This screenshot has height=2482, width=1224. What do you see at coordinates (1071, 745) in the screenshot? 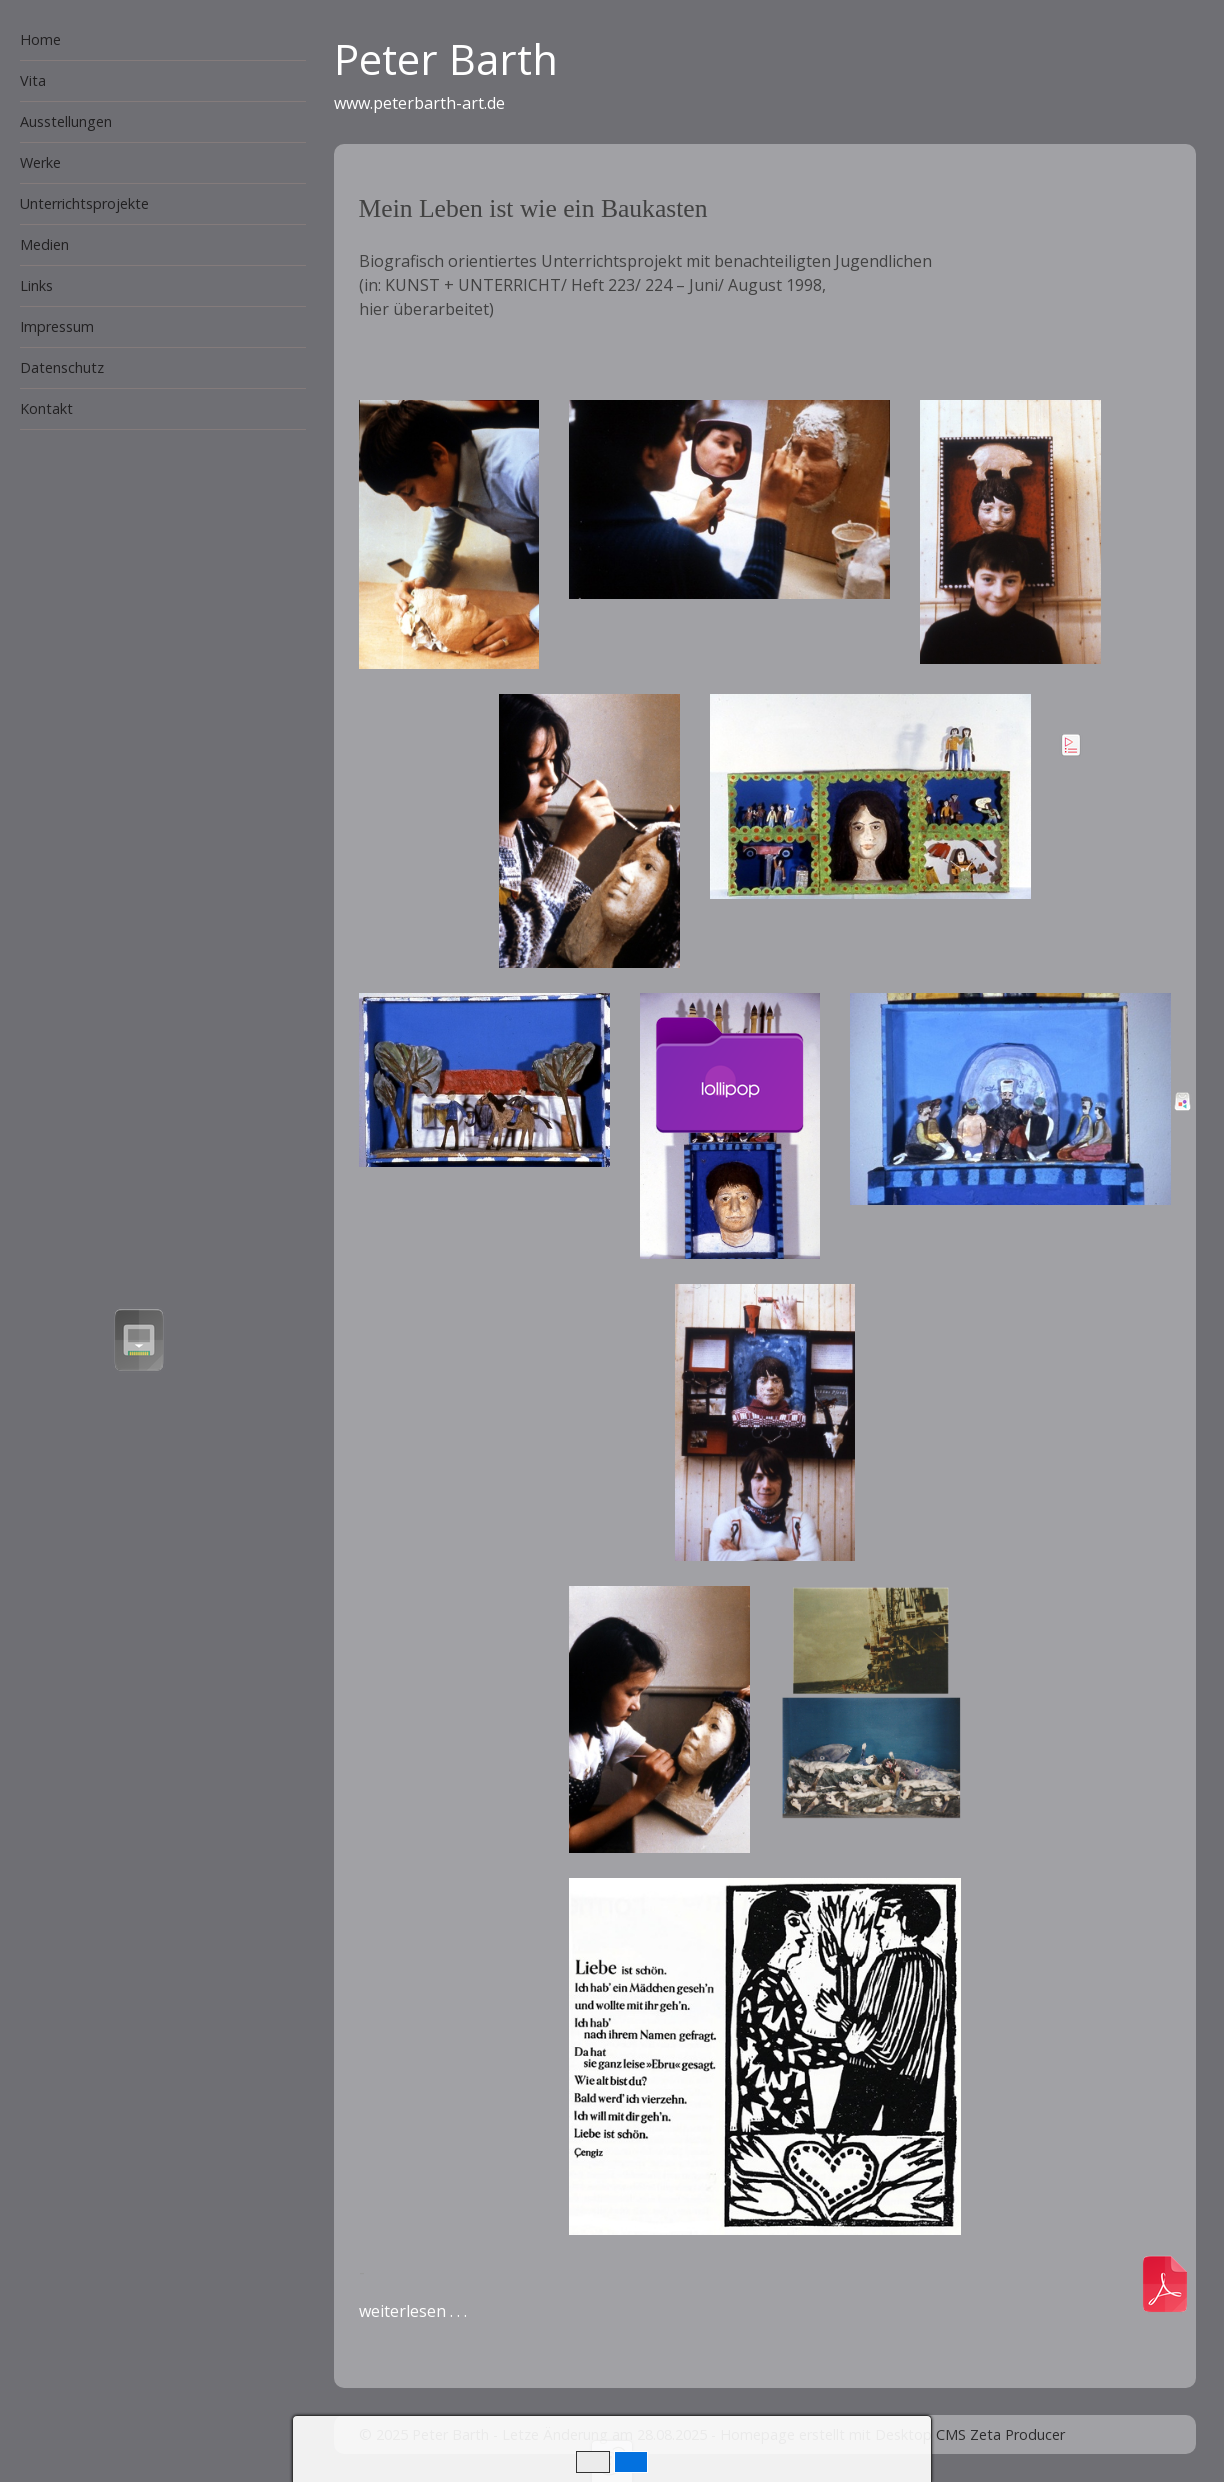
I see `an mpegurl audio playlist file` at bounding box center [1071, 745].